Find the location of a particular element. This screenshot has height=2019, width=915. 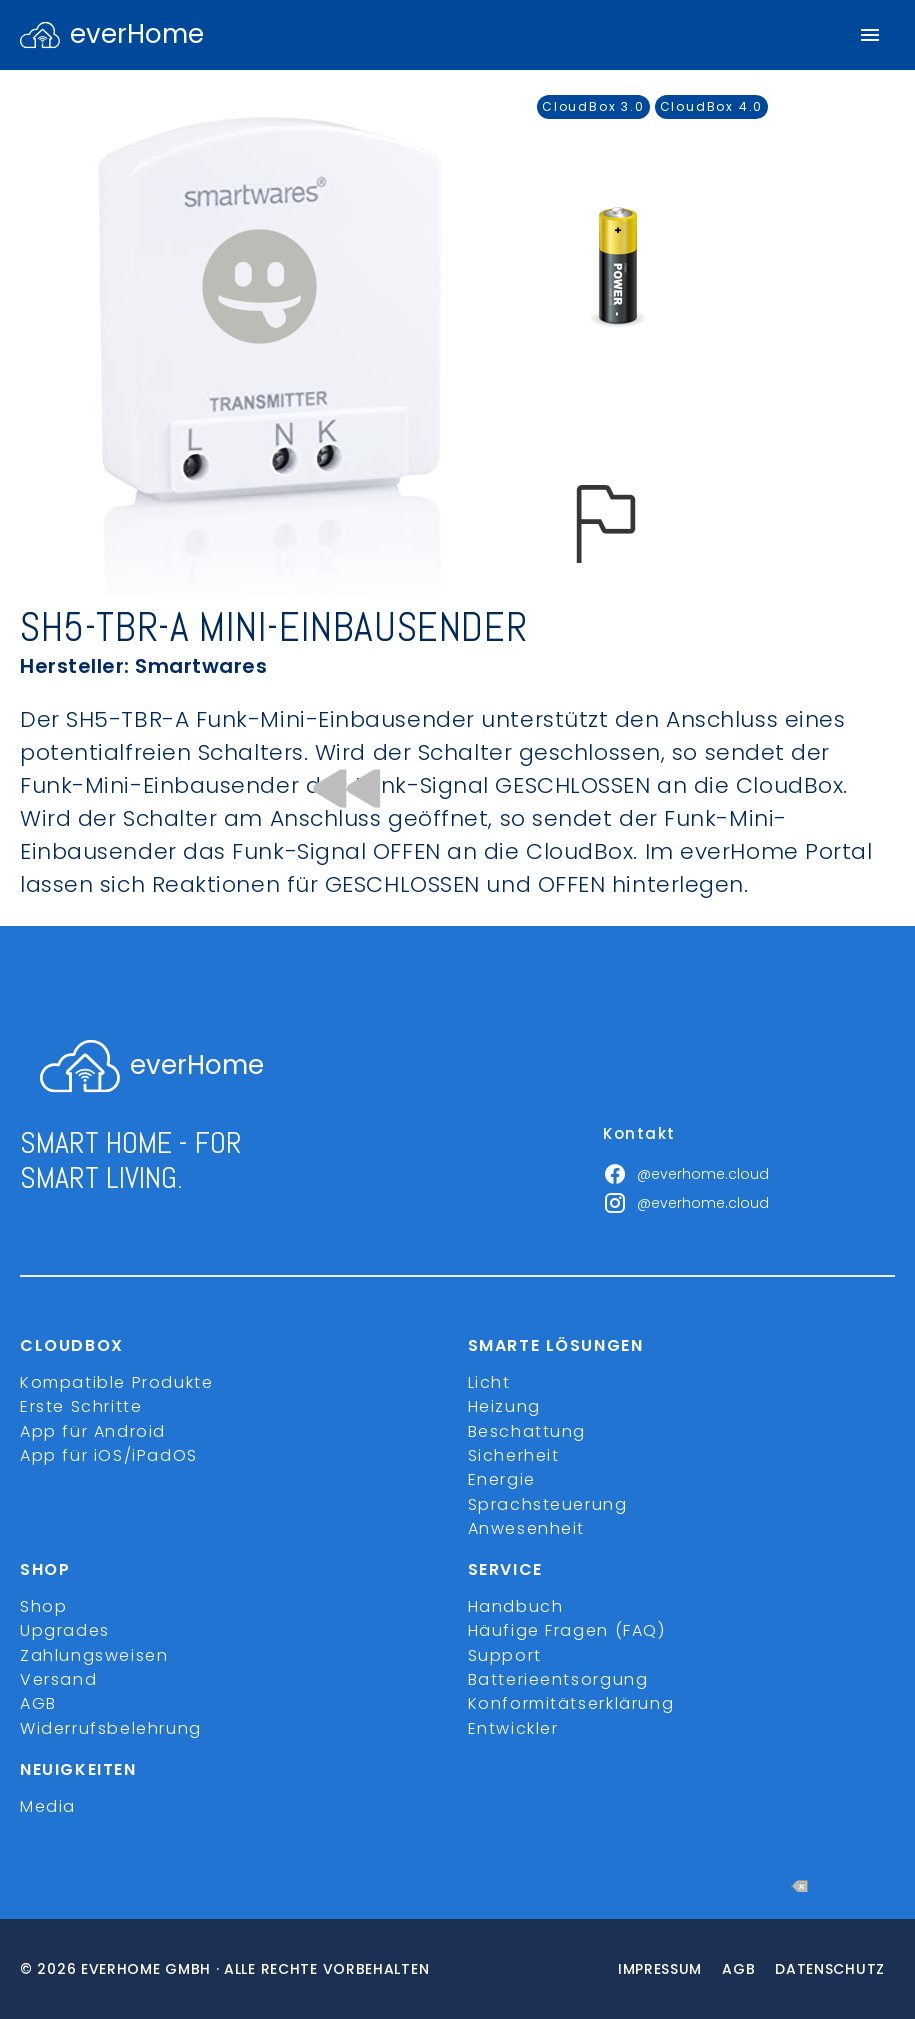

indicates device battery or power status is located at coordinates (618, 268).